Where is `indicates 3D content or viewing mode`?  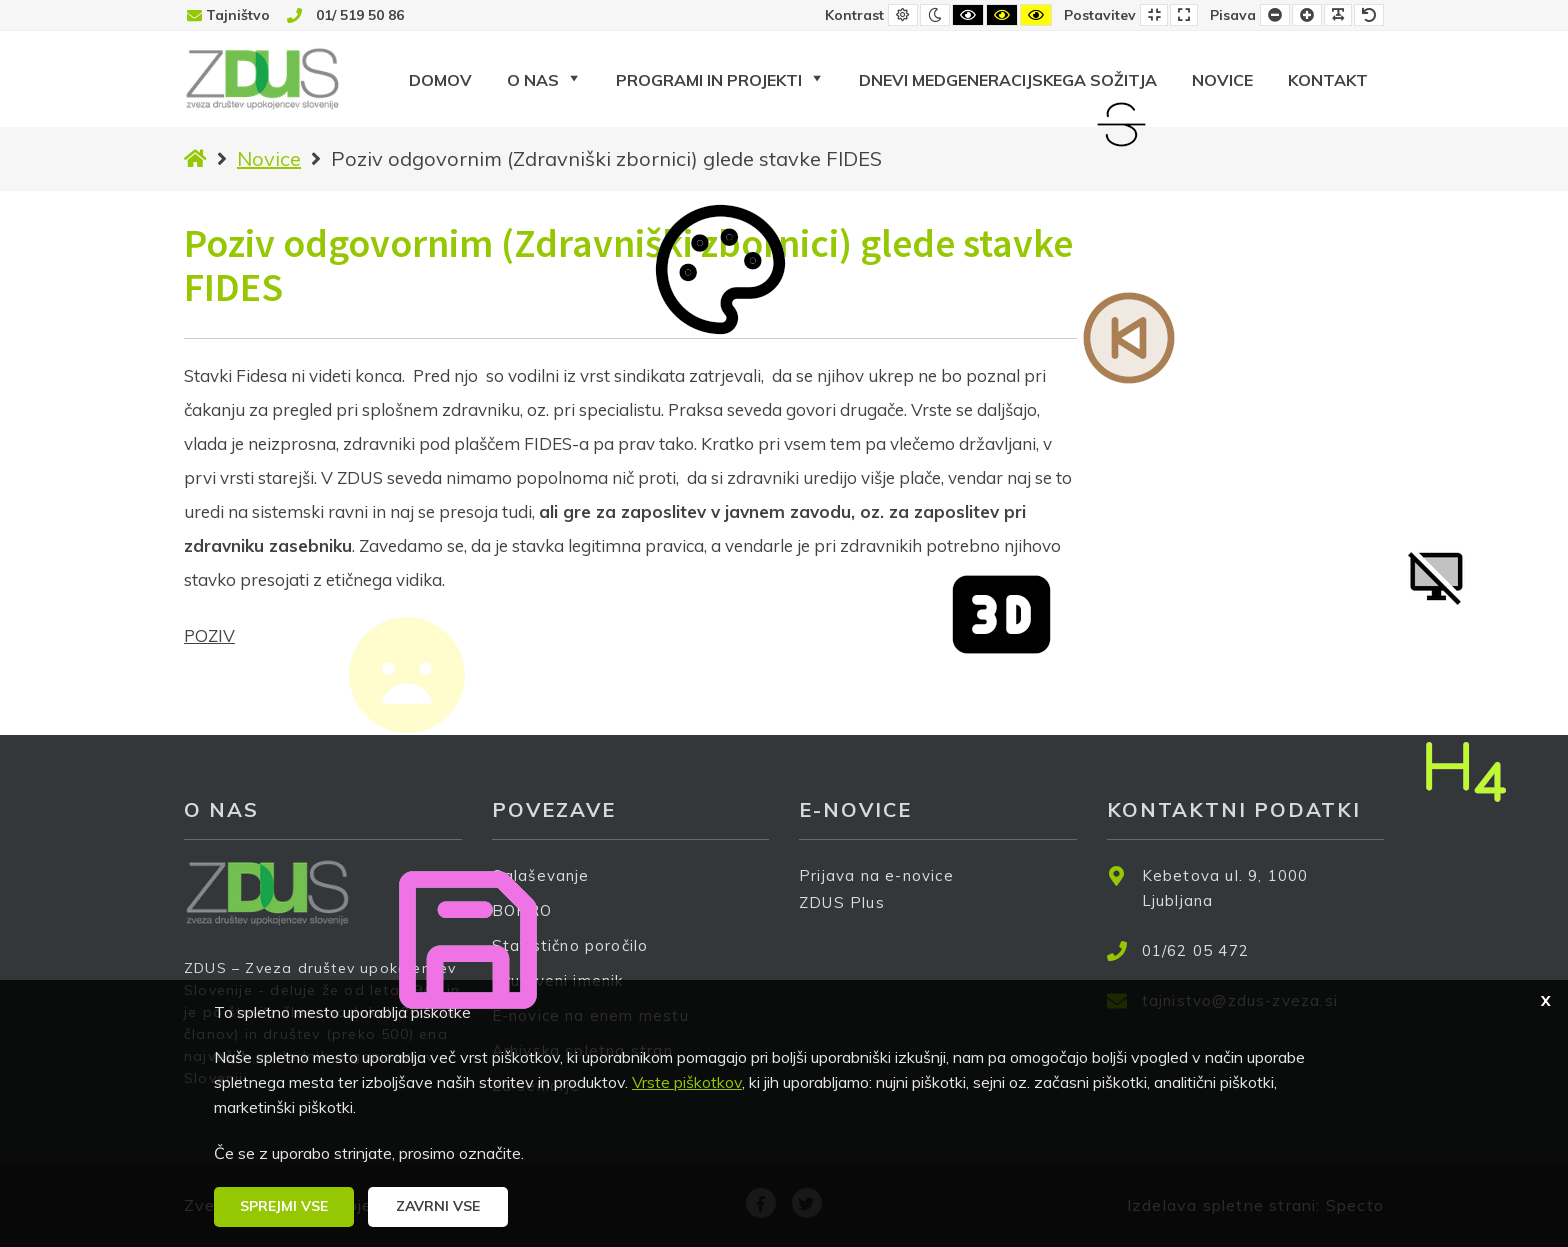
indicates 3D content or viewing mode is located at coordinates (1001, 614).